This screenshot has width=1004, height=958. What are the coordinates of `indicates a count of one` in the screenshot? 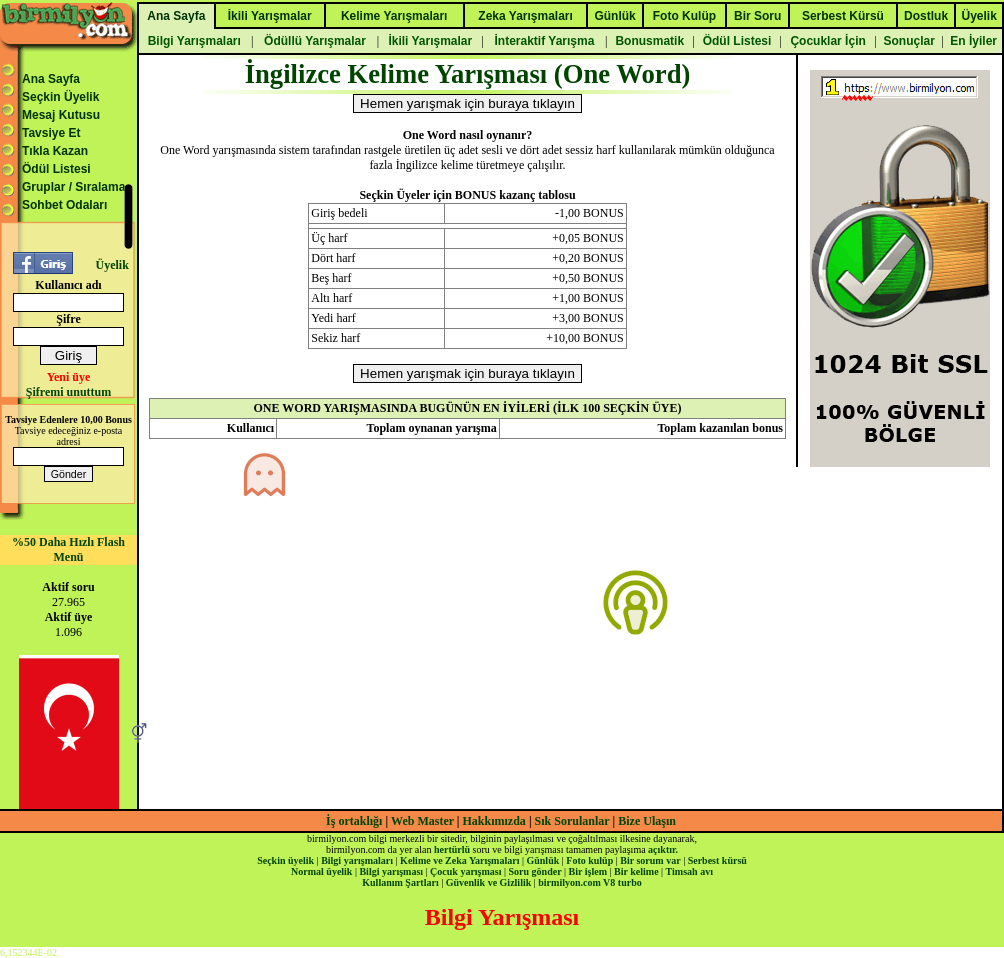 It's located at (128, 216).